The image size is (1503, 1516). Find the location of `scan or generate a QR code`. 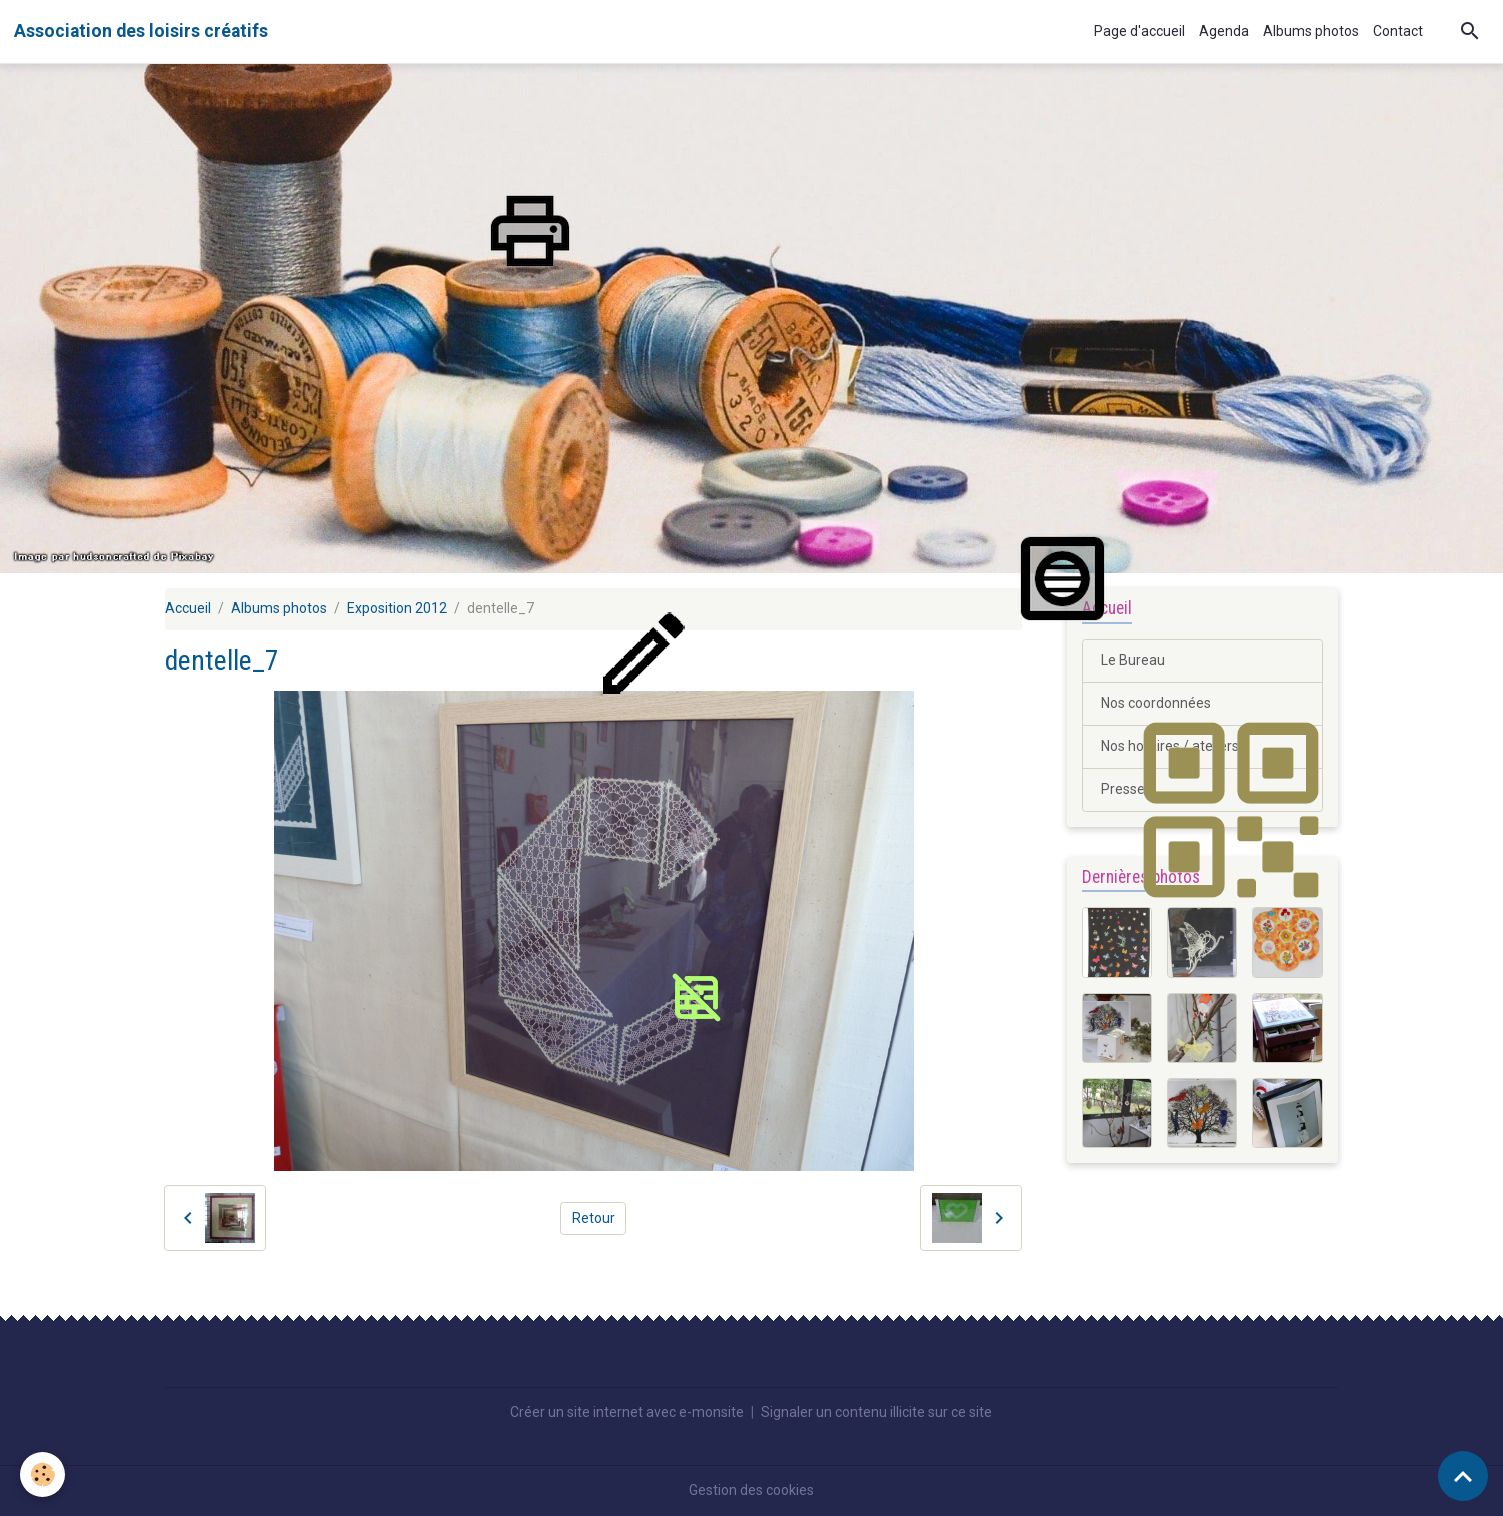

scan or generate a QR code is located at coordinates (1231, 810).